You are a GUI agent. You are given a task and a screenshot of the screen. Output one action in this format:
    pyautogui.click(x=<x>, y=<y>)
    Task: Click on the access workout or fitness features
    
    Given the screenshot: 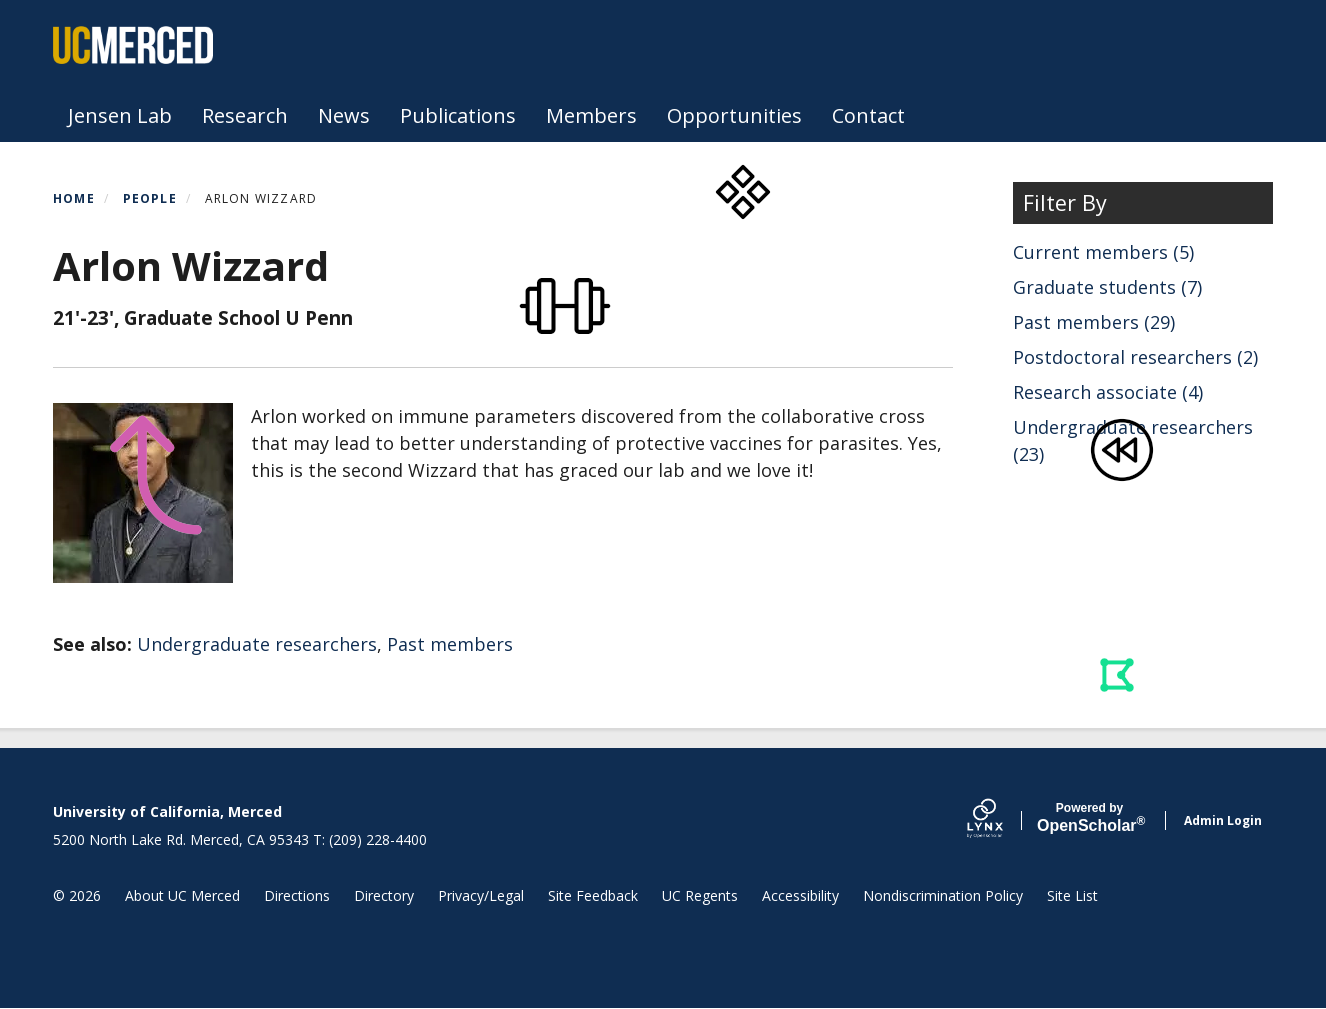 What is the action you would take?
    pyautogui.click(x=565, y=306)
    